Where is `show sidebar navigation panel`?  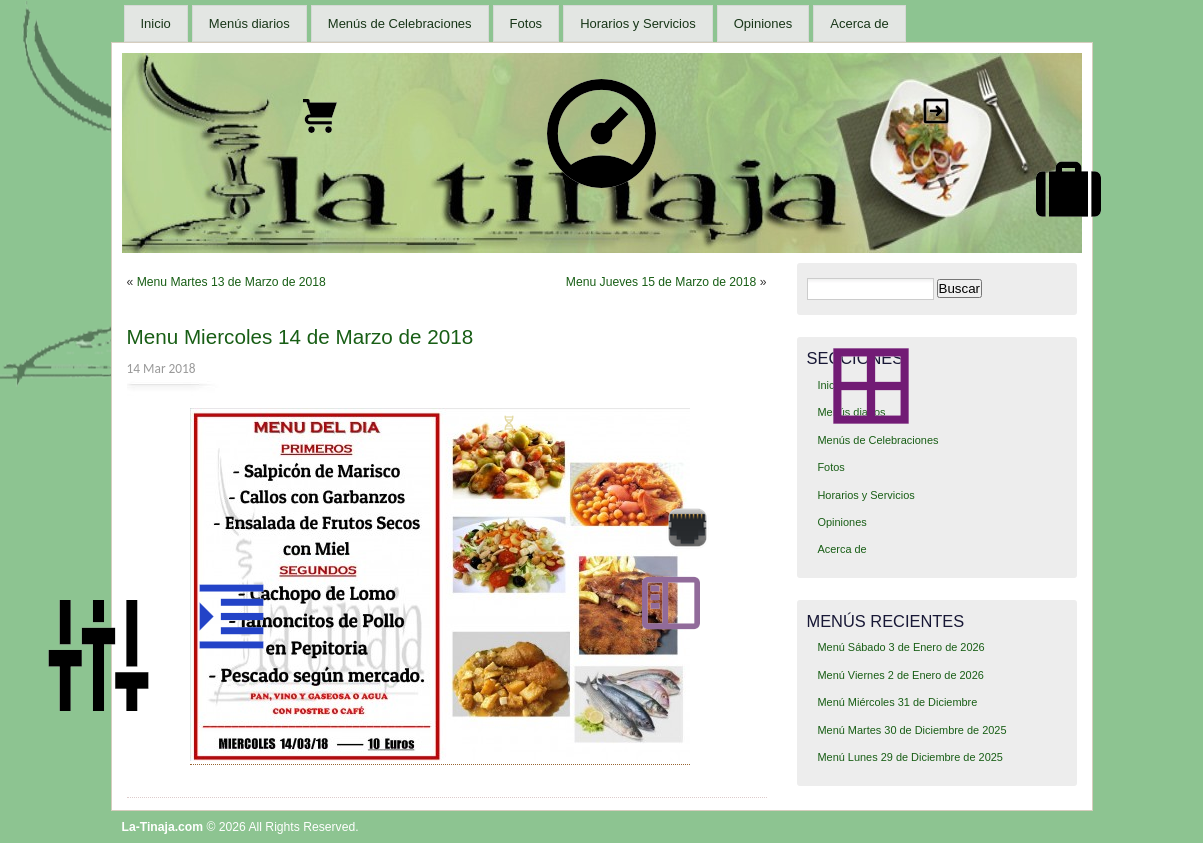 show sidebar navigation panel is located at coordinates (671, 603).